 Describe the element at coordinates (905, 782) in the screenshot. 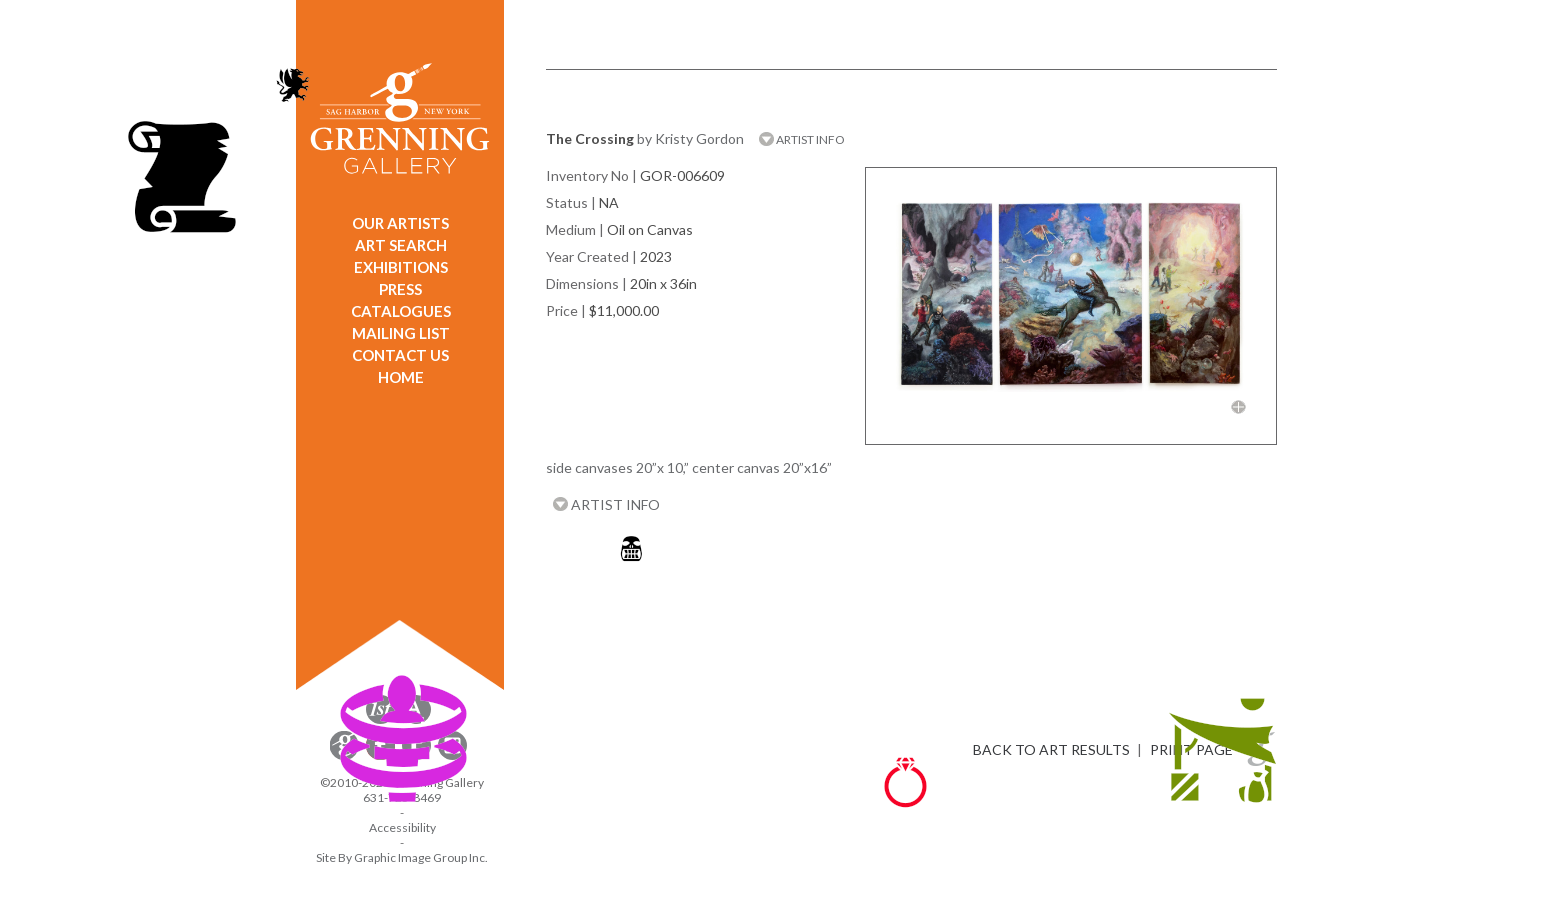

I see `view jewelry or accessories collection` at that location.